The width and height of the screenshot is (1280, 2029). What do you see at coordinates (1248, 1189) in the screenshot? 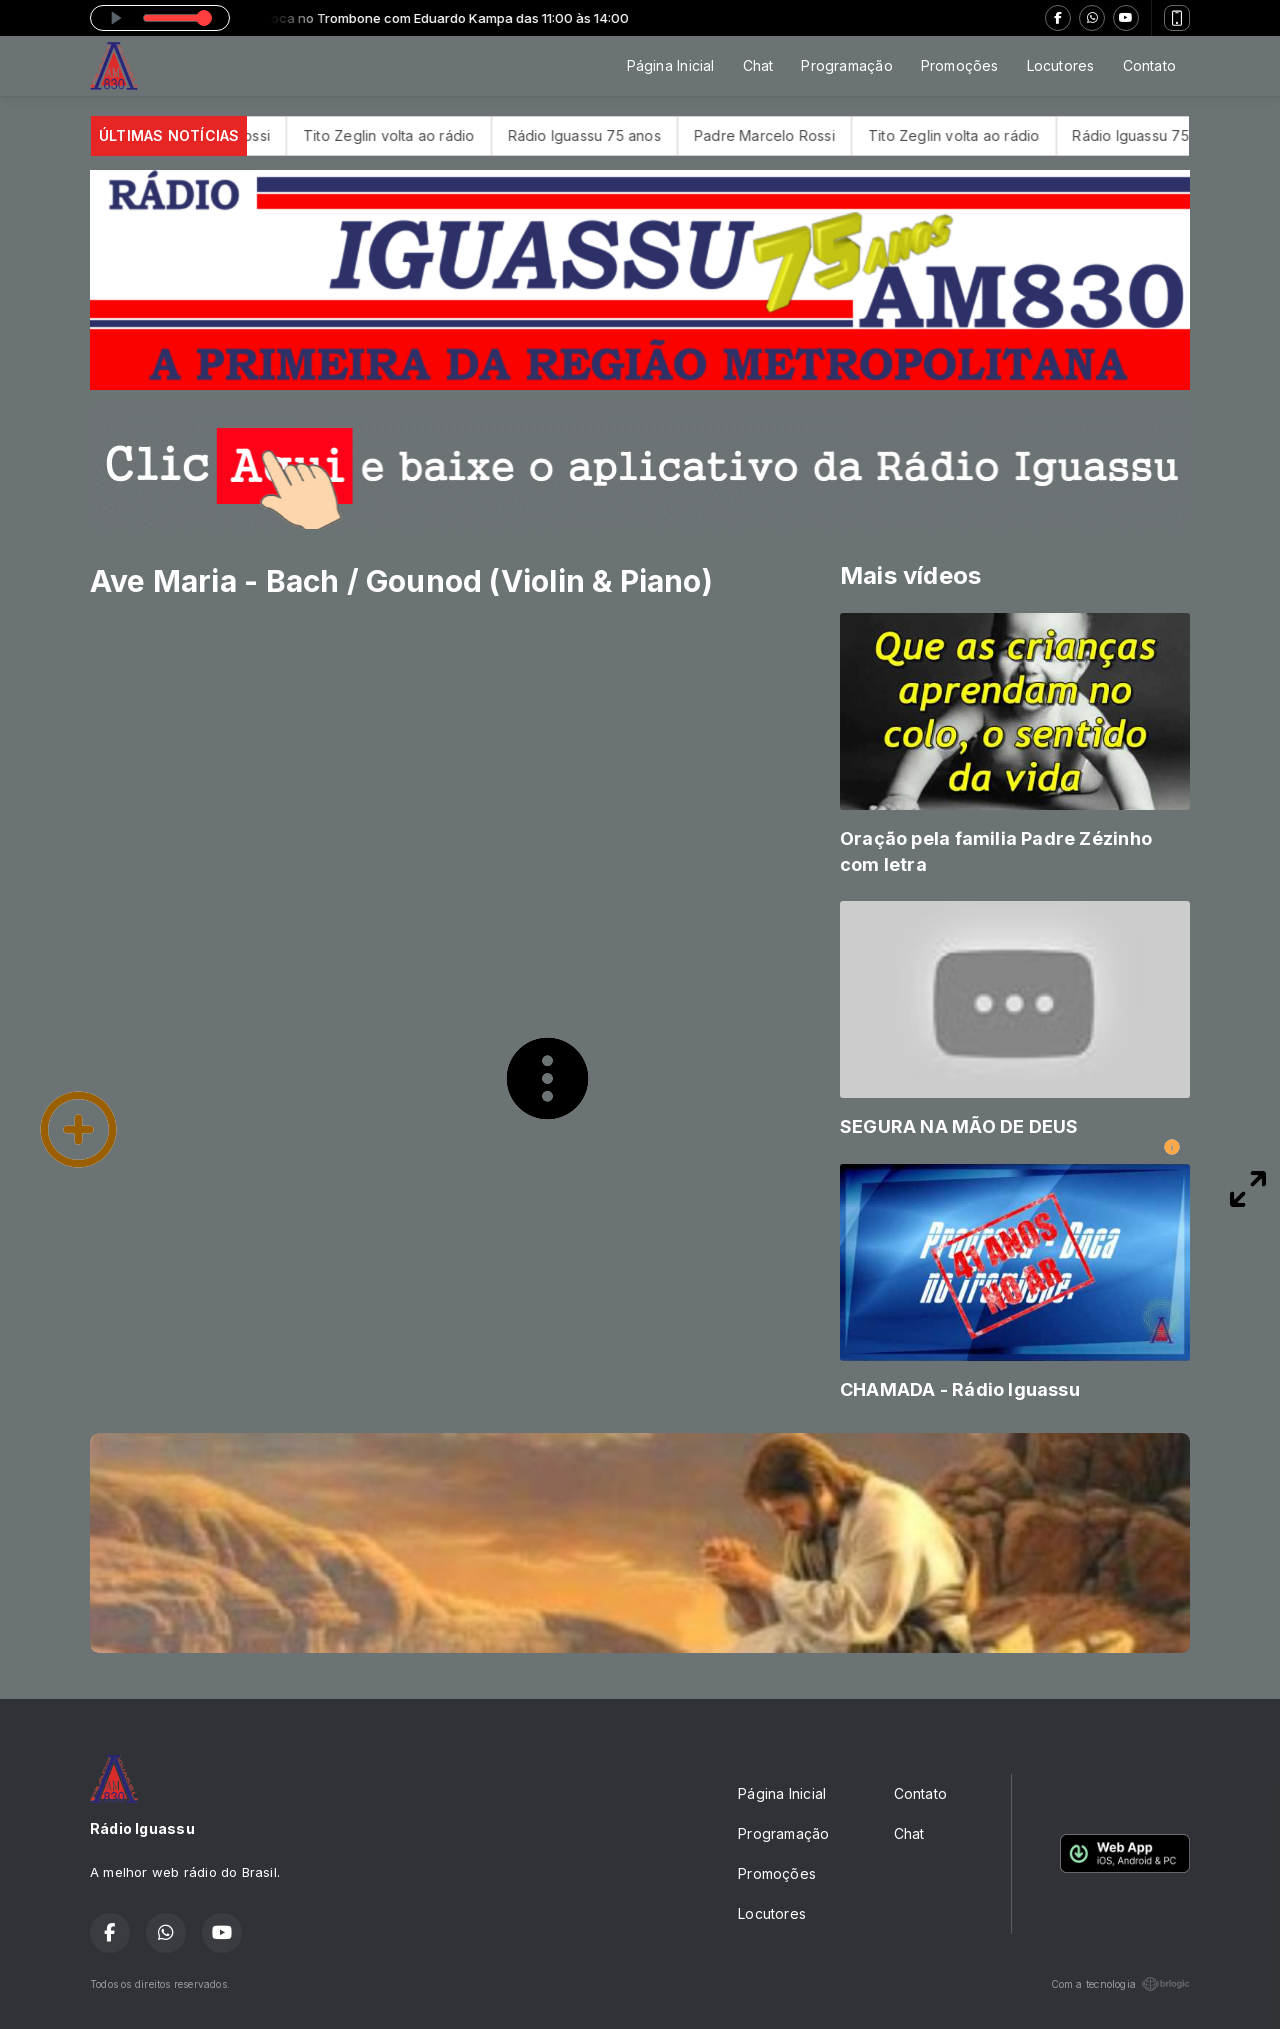
I see `expand to full screen` at bounding box center [1248, 1189].